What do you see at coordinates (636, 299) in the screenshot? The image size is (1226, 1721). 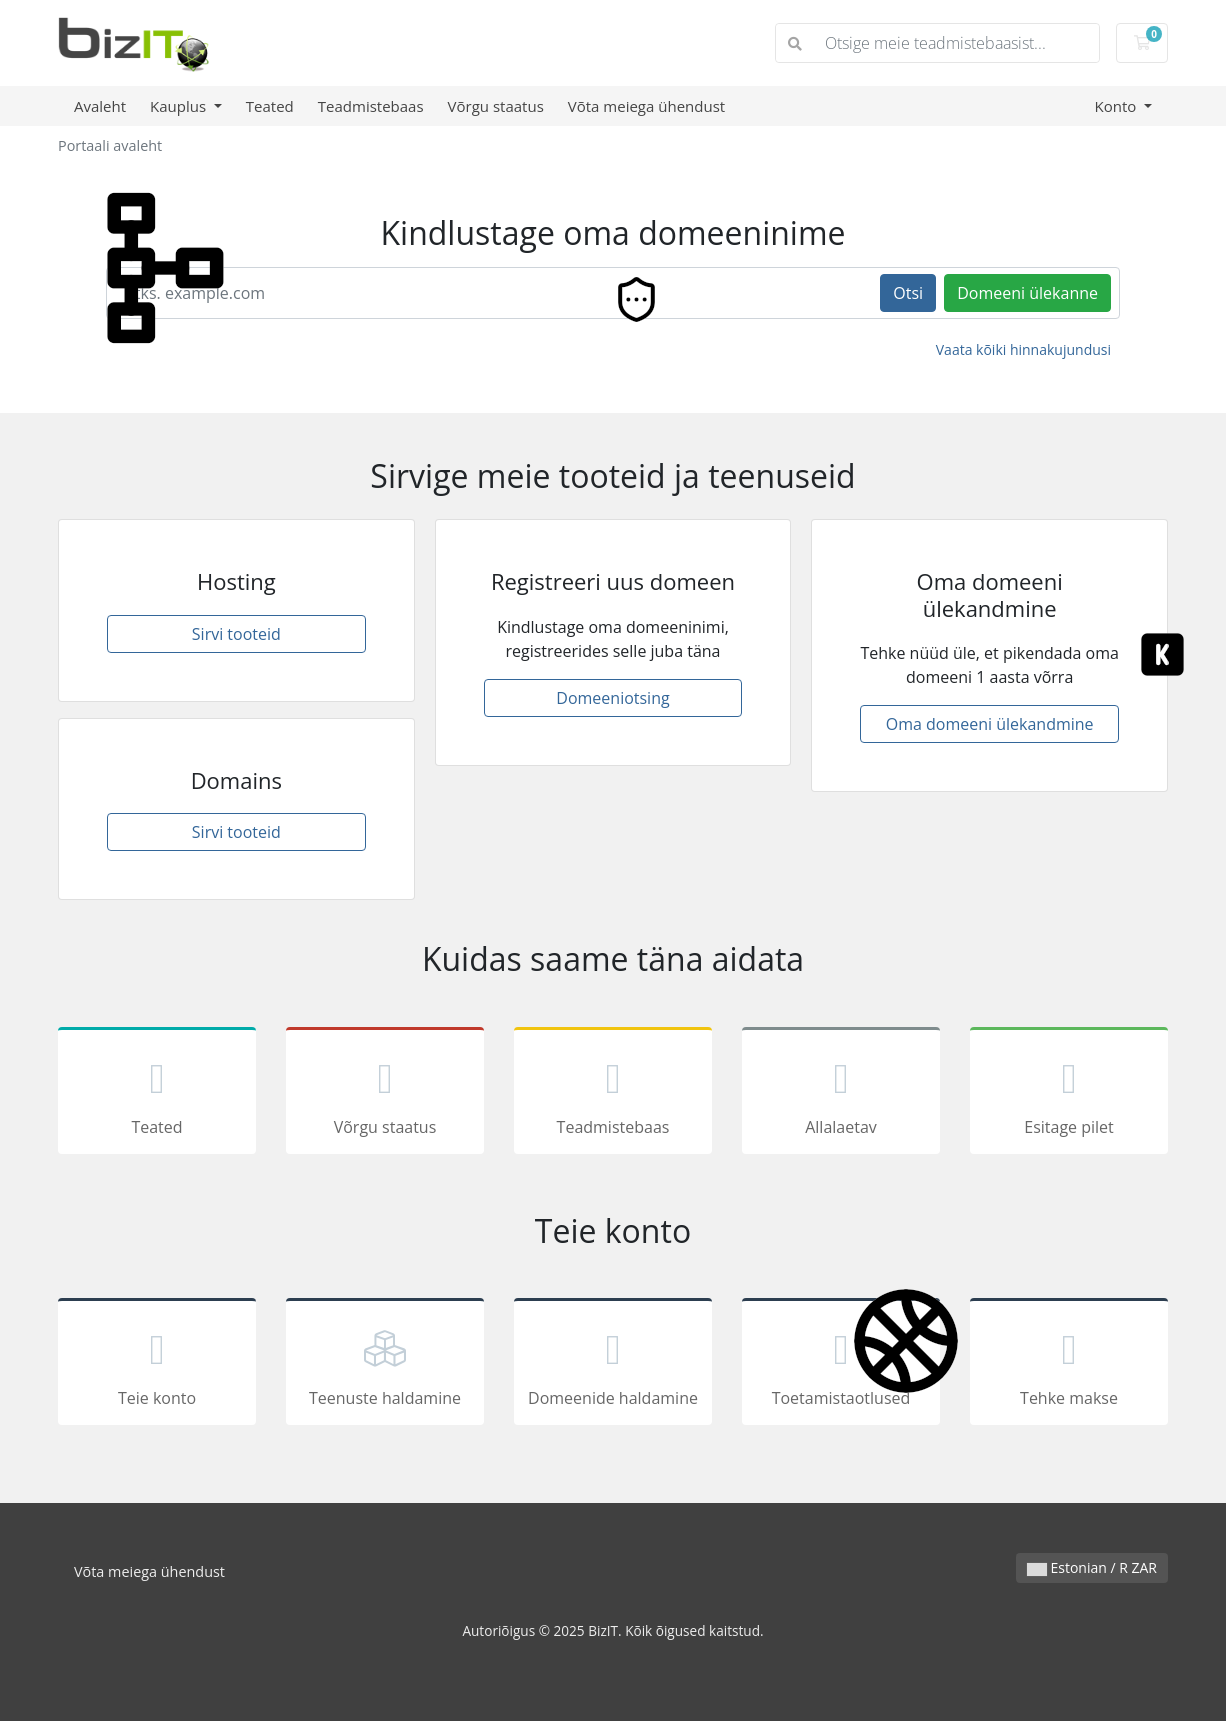 I see `security settings in progress` at bounding box center [636, 299].